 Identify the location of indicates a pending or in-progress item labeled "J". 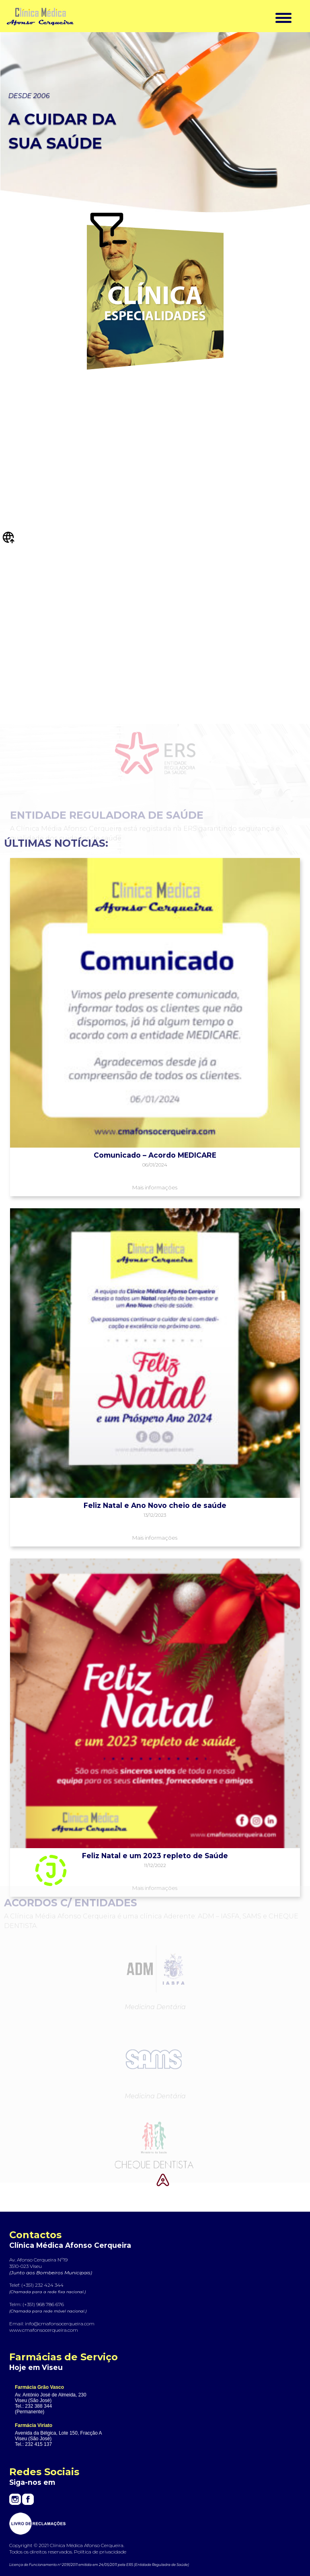
(51, 1870).